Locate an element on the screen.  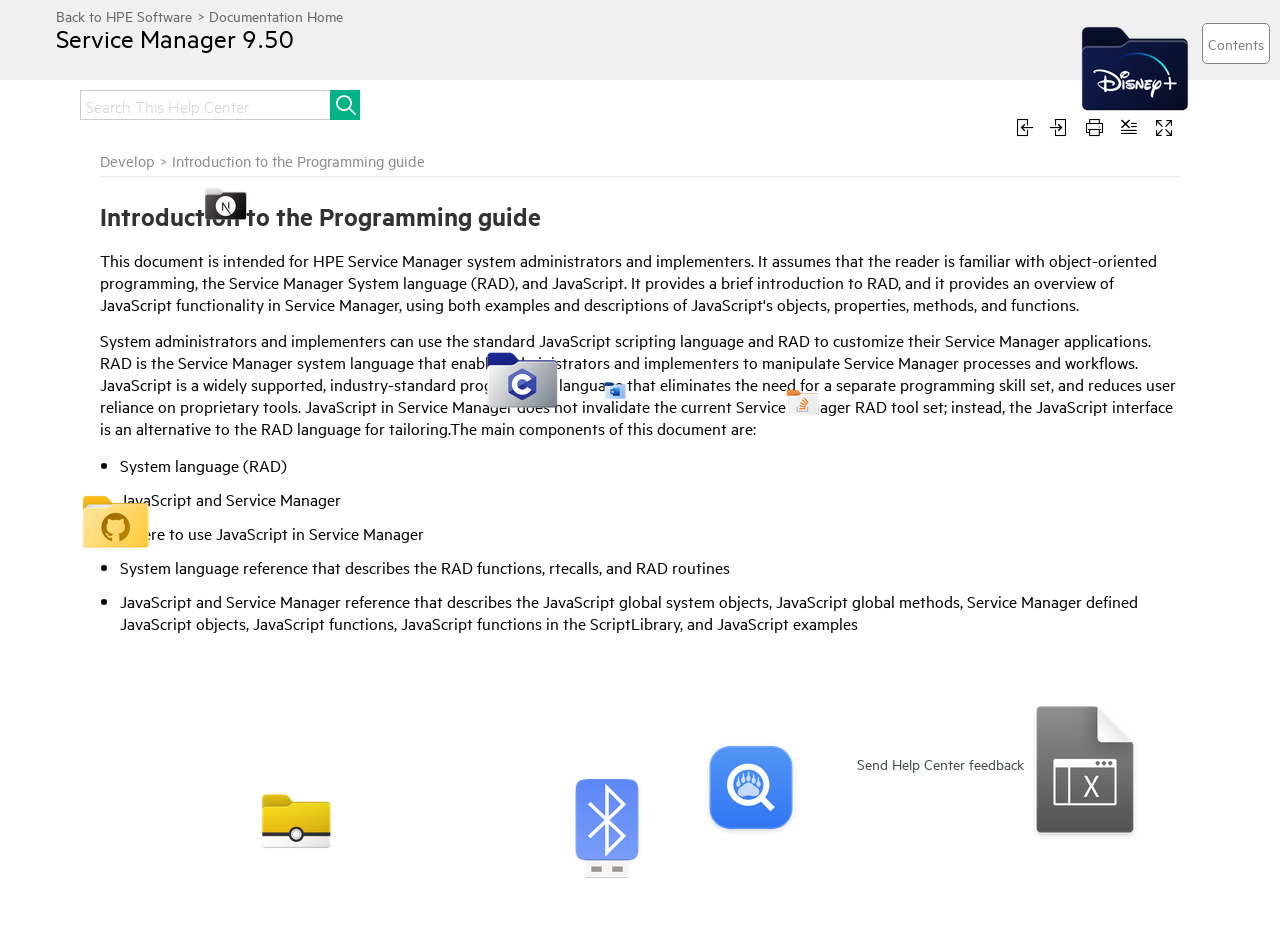
open folder containing C programming files is located at coordinates (522, 382).